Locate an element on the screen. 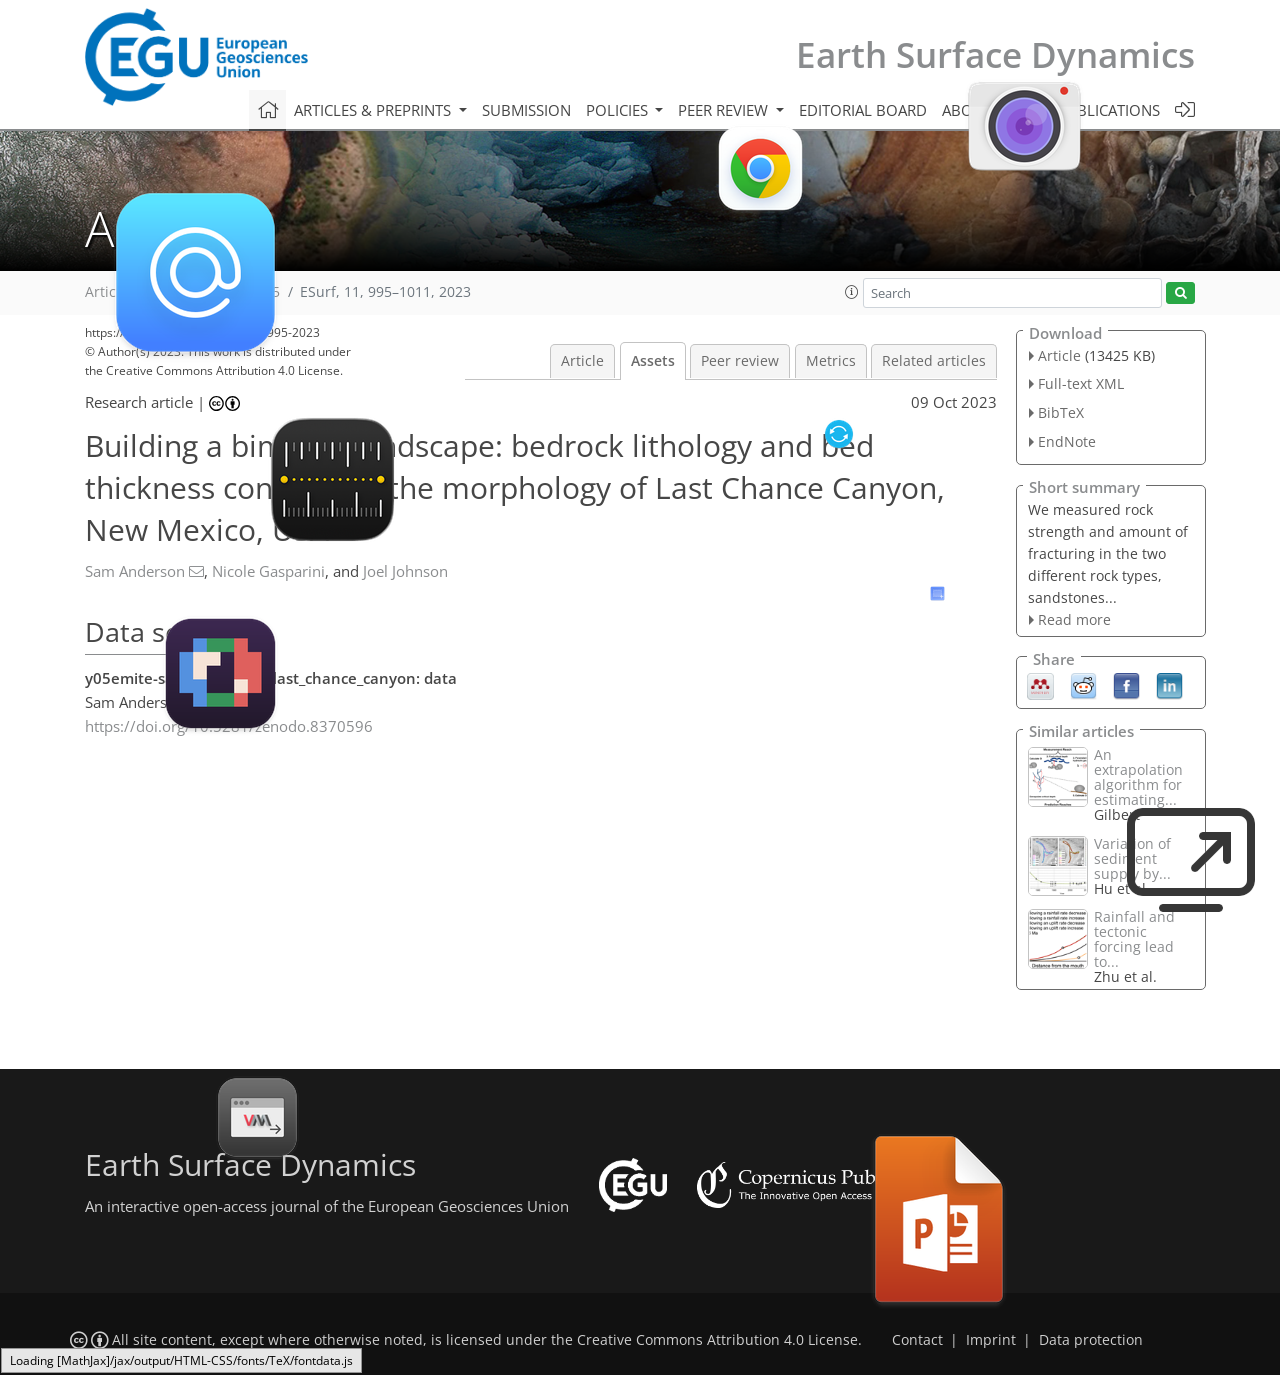  open the screenshot tool is located at coordinates (937, 593).